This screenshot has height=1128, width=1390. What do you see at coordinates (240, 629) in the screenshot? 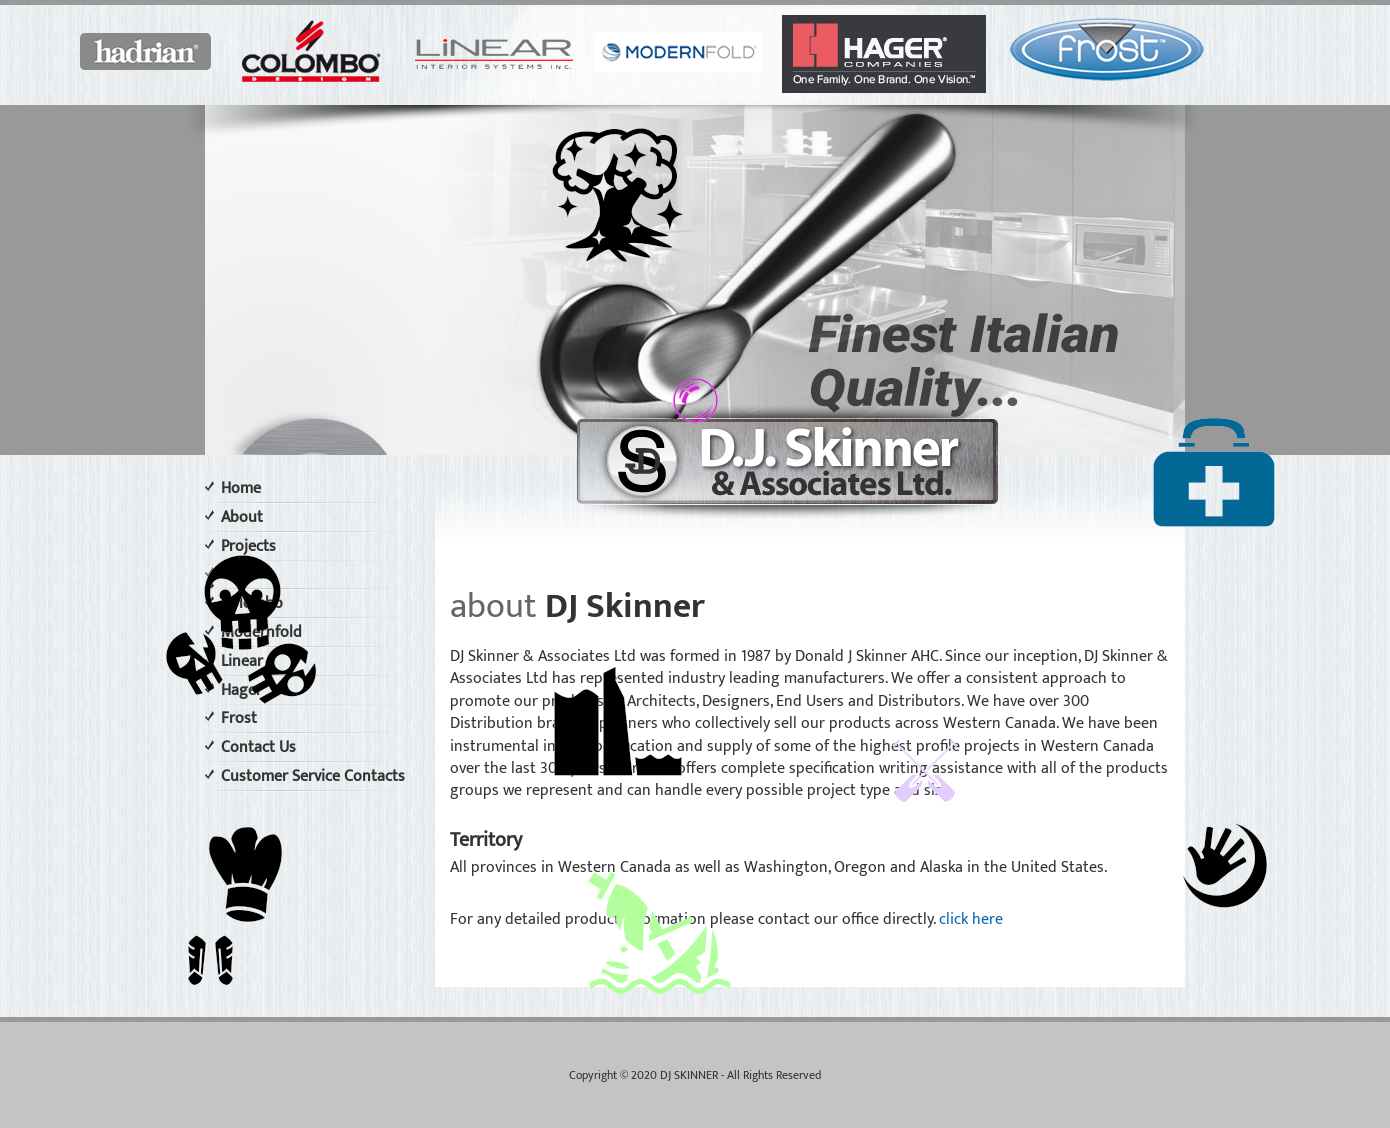
I see `indicates extreme danger or deadly hazard` at bounding box center [240, 629].